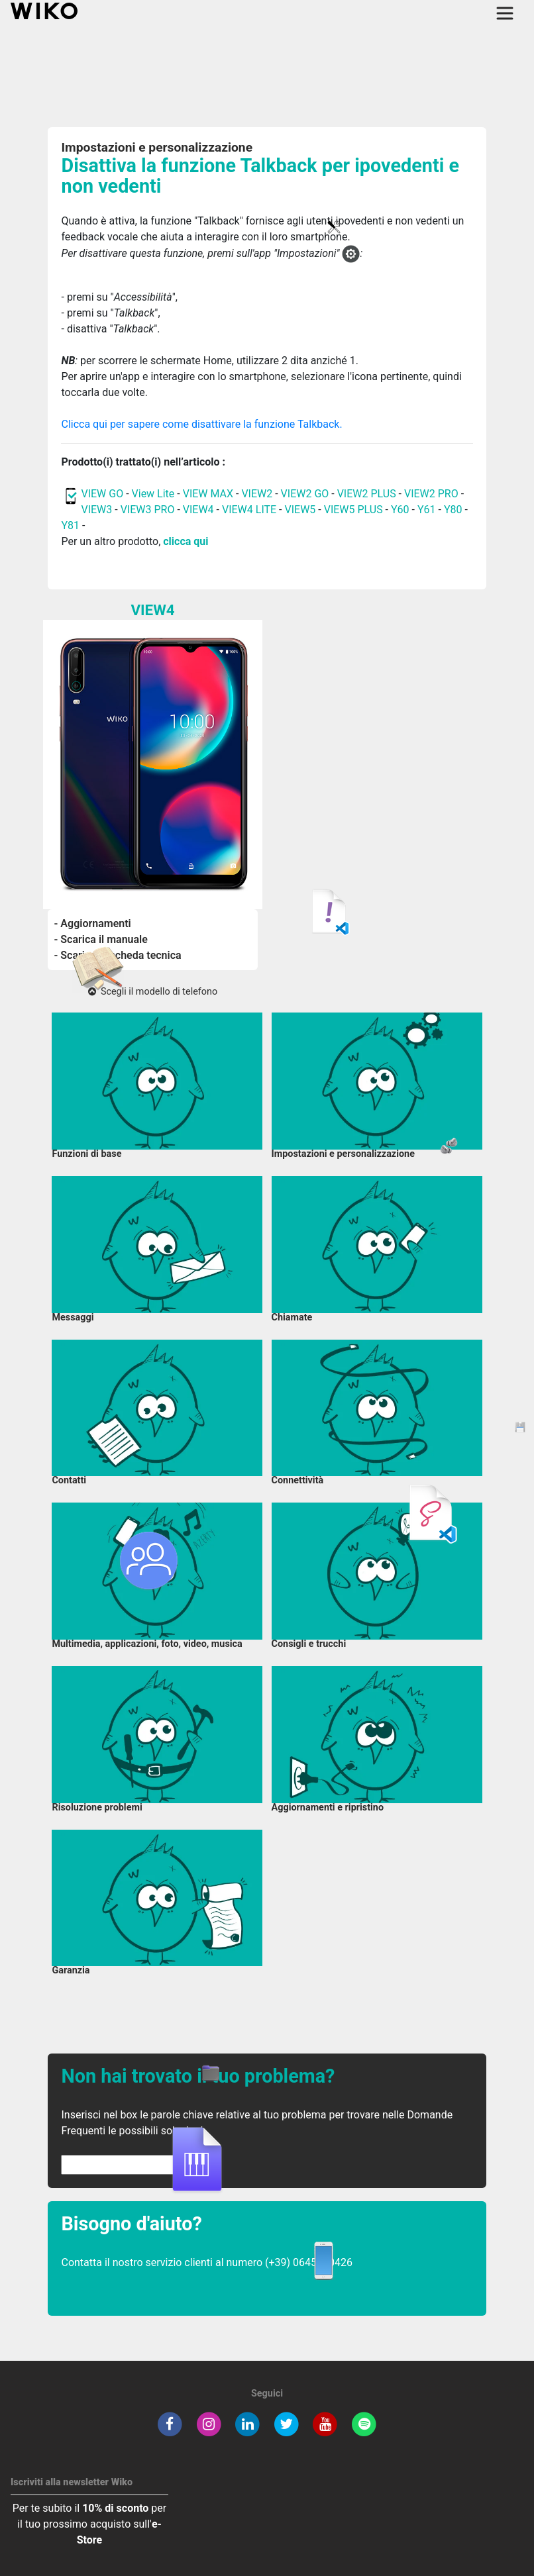 The image size is (534, 2576). I want to click on access the utilities folder in the sidebar, so click(334, 227).